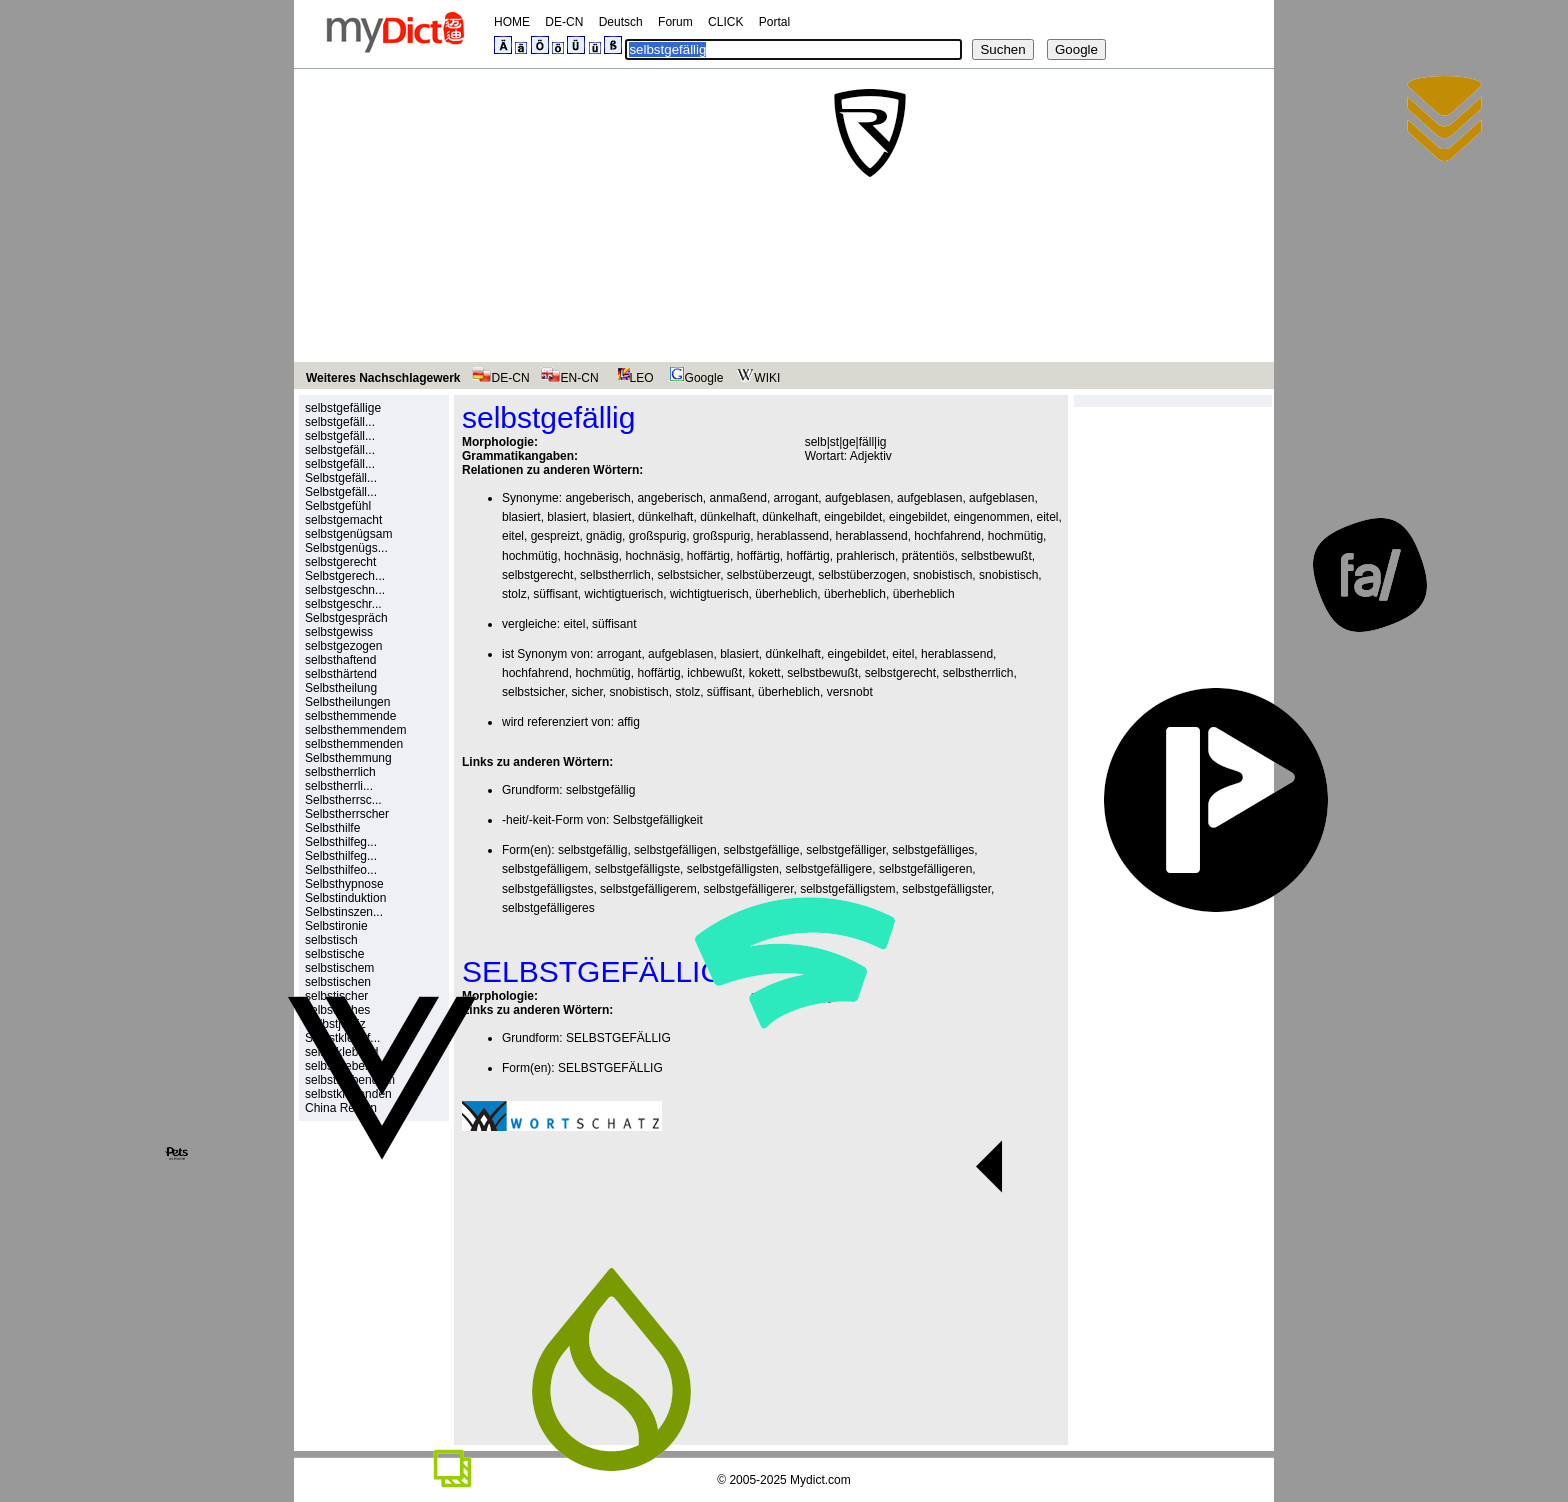 This screenshot has width=1568, height=1502. I want to click on Rimac Automobili company logo, so click(870, 133).